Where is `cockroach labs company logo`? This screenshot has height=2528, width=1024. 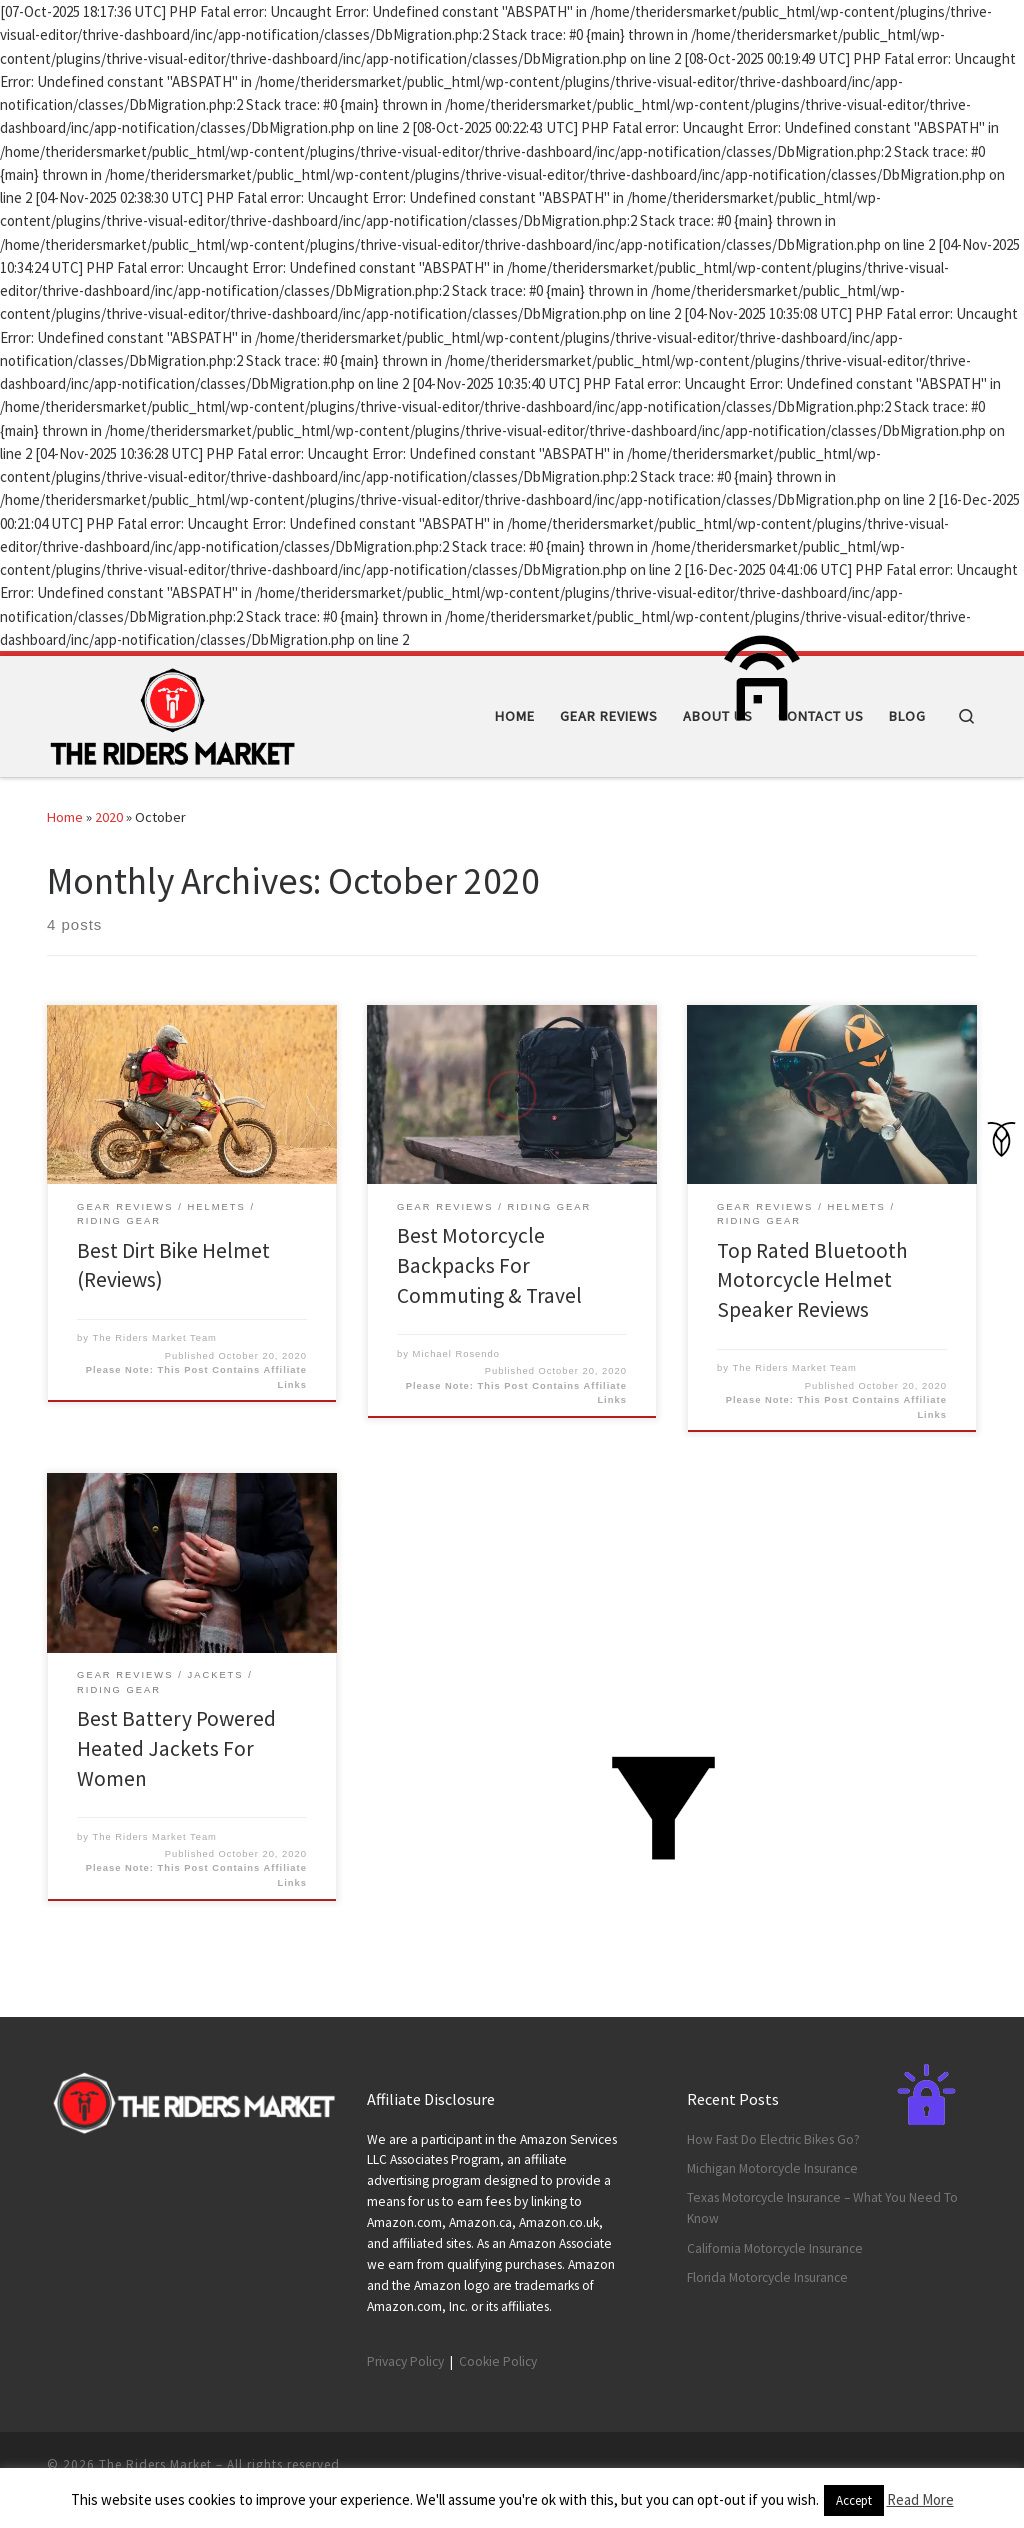 cockroach labs company logo is located at coordinates (1001, 1139).